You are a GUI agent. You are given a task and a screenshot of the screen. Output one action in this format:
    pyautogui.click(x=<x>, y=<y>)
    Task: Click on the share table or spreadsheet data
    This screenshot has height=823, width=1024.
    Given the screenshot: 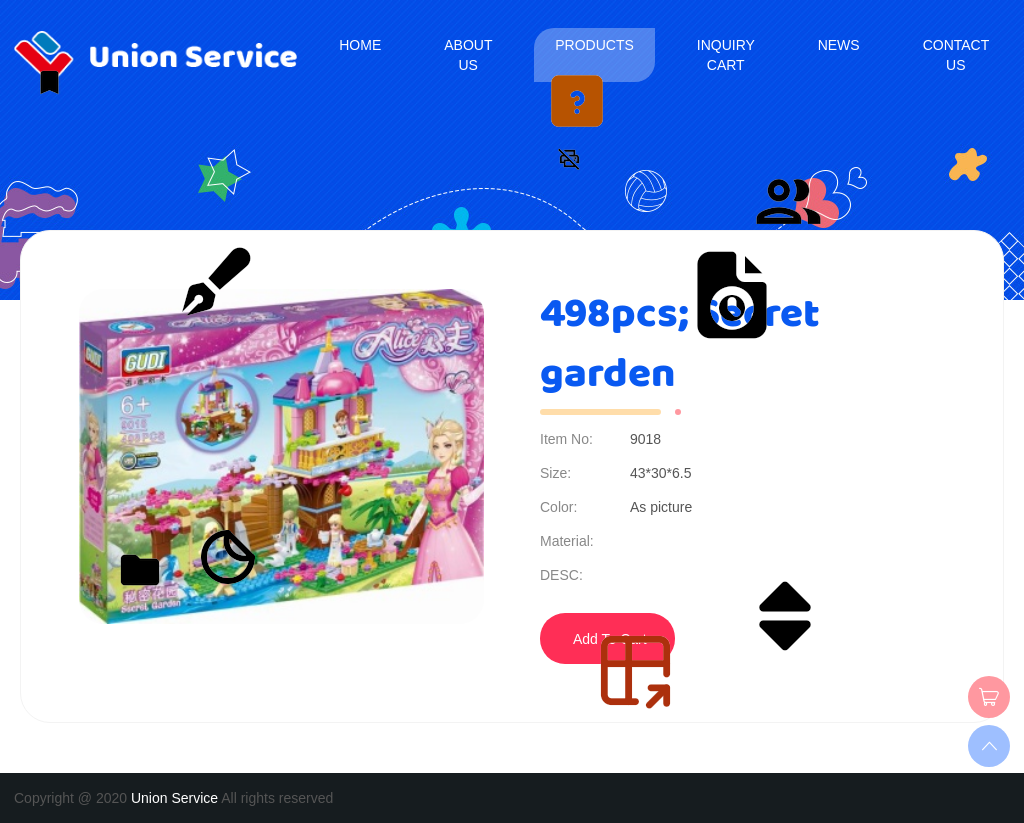 What is the action you would take?
    pyautogui.click(x=635, y=670)
    